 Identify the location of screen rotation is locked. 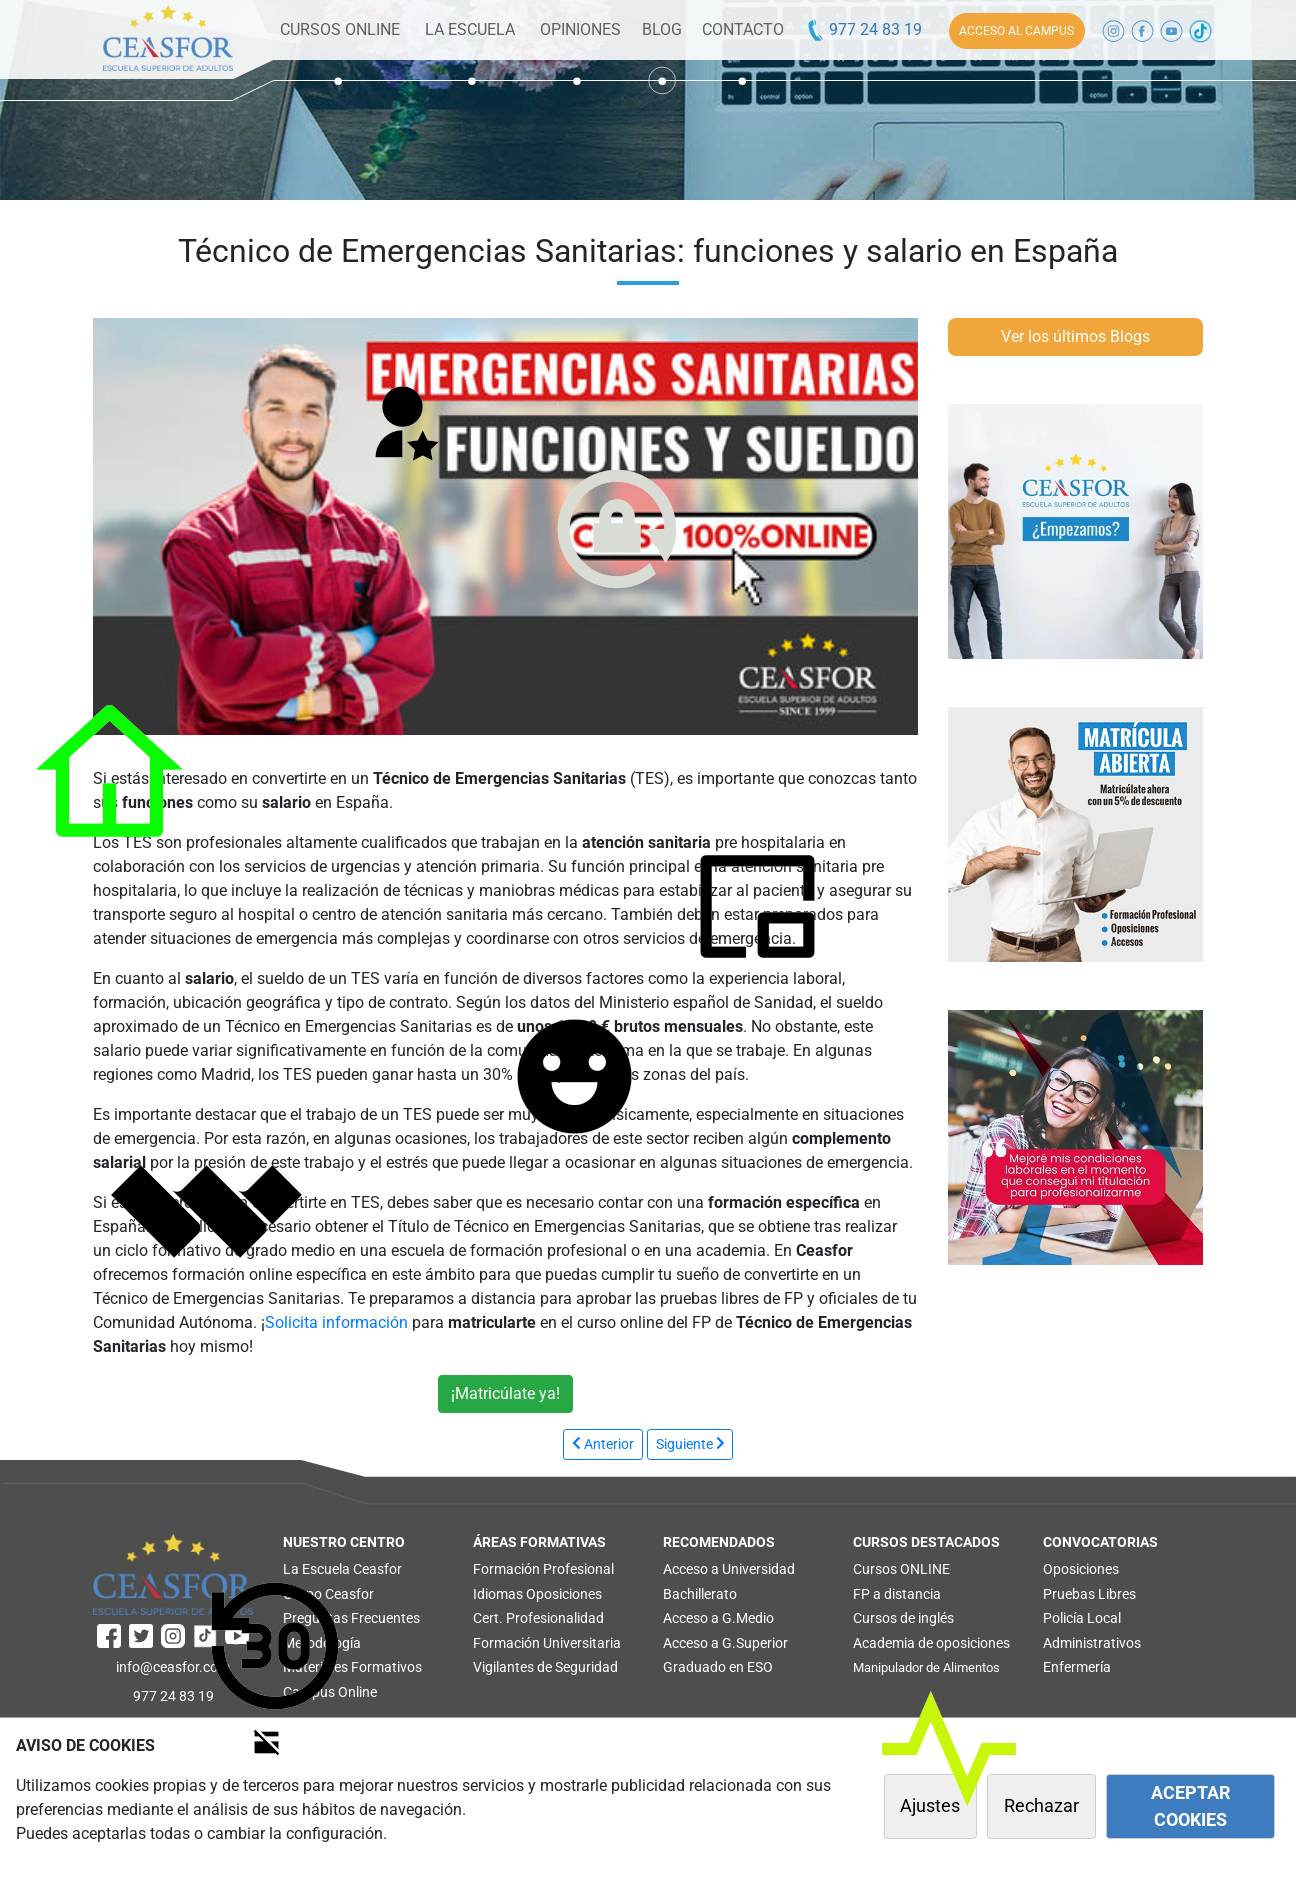
(617, 529).